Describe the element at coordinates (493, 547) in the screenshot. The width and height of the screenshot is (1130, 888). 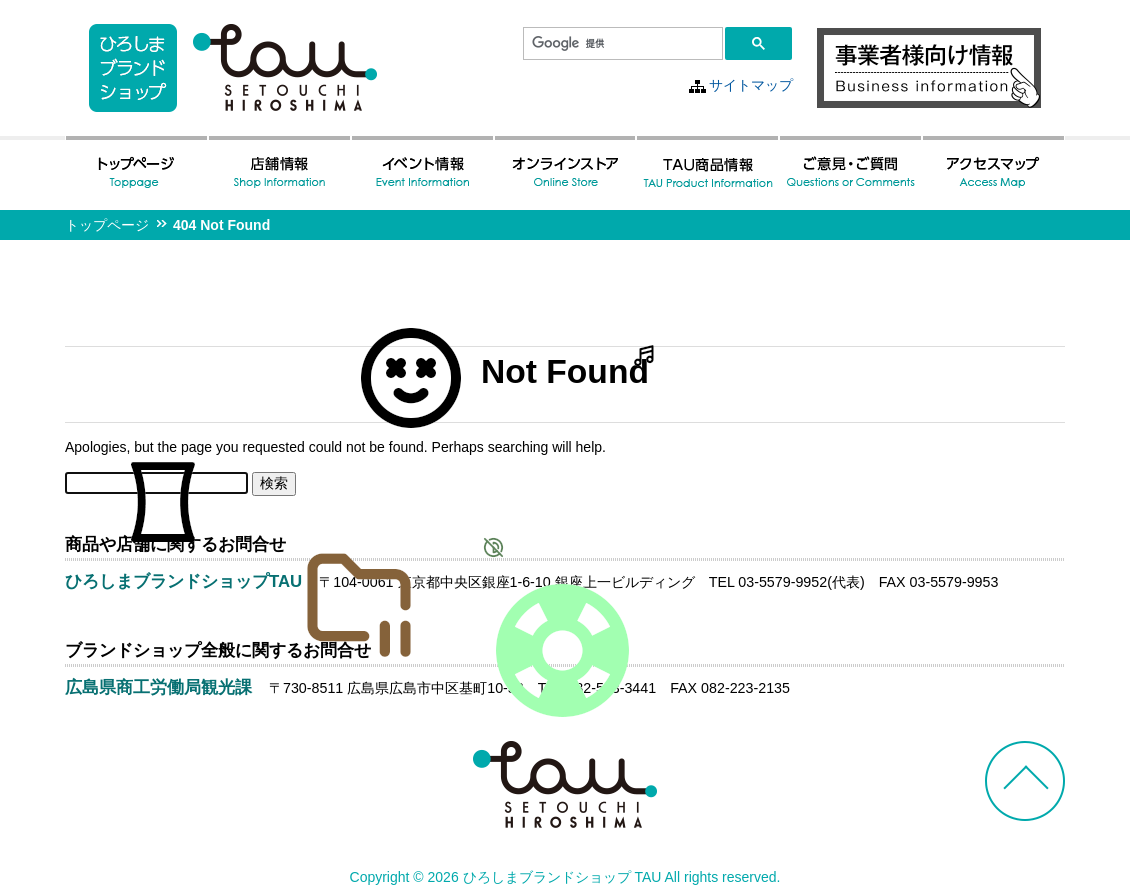
I see `disable contrast adjustment` at that location.